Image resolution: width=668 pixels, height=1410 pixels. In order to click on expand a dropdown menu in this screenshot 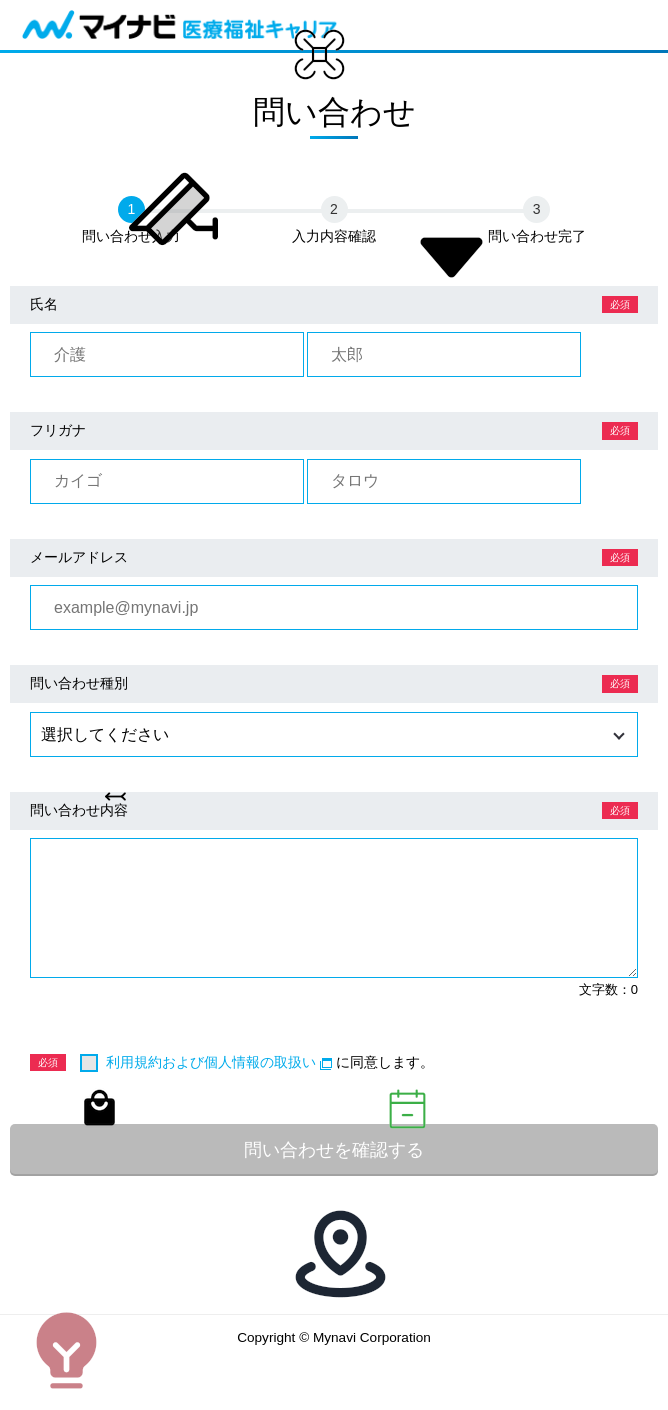, I will do `click(451, 257)`.